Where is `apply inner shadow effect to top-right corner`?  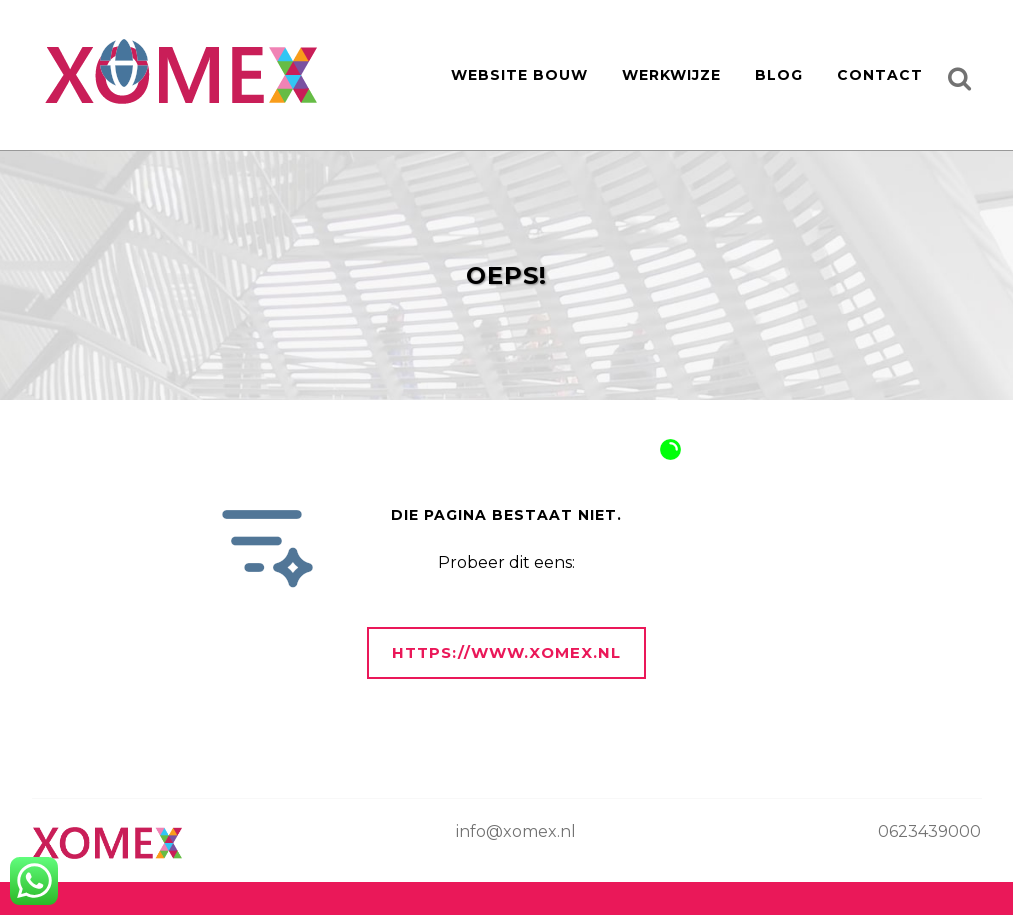
apply inner shadow effect to top-right corner is located at coordinates (670, 449).